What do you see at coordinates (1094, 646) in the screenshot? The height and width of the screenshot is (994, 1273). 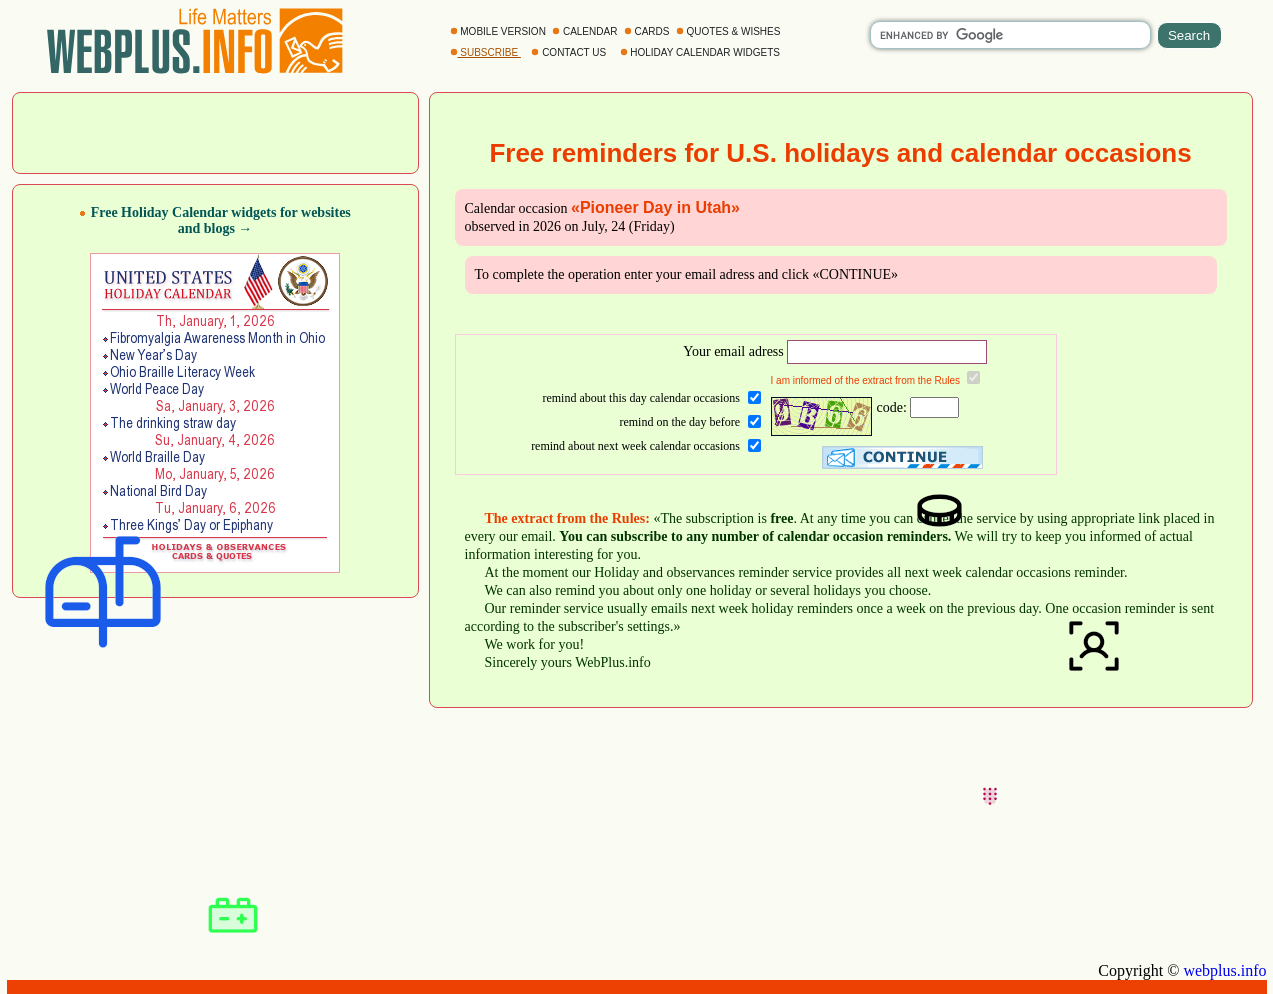 I see `focus on or select a user profile` at bounding box center [1094, 646].